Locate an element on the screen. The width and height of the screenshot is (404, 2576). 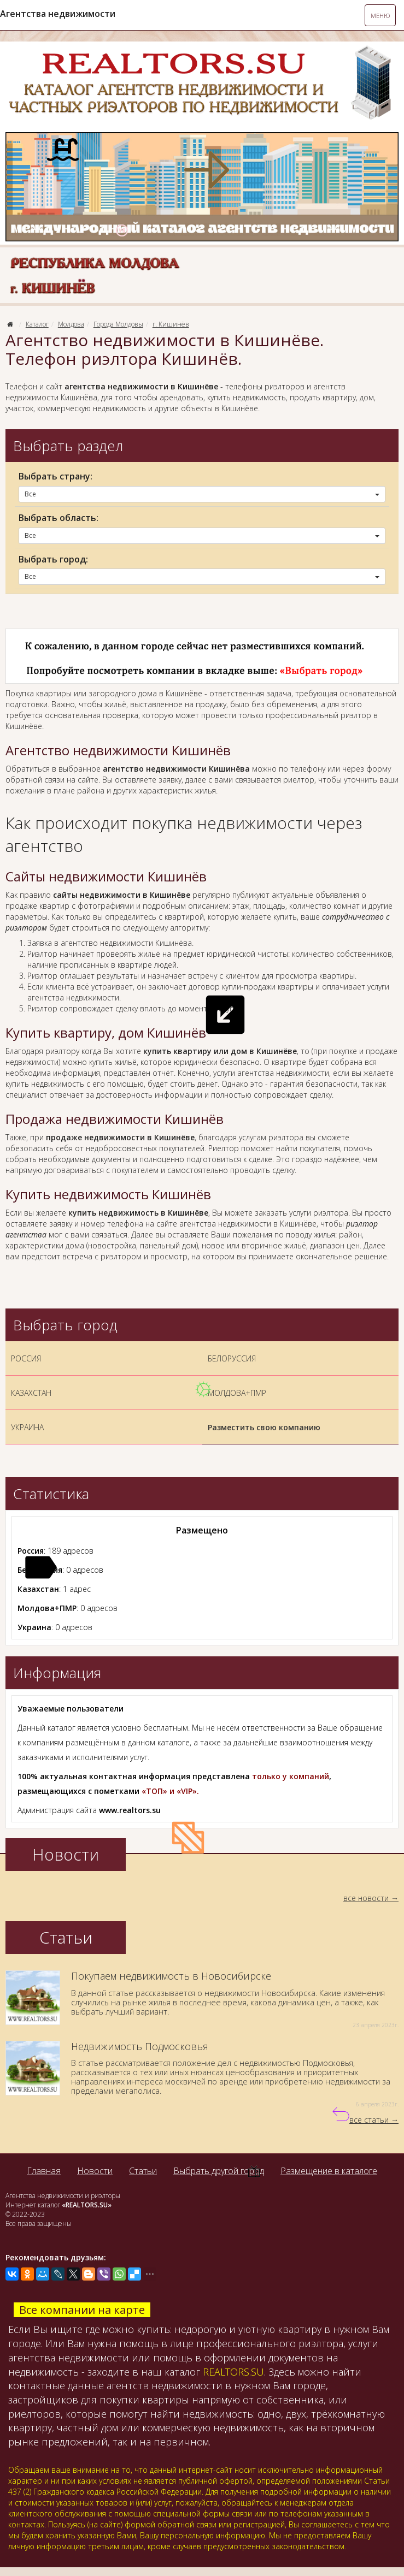
merge or unite selected layers is located at coordinates (188, 1838).